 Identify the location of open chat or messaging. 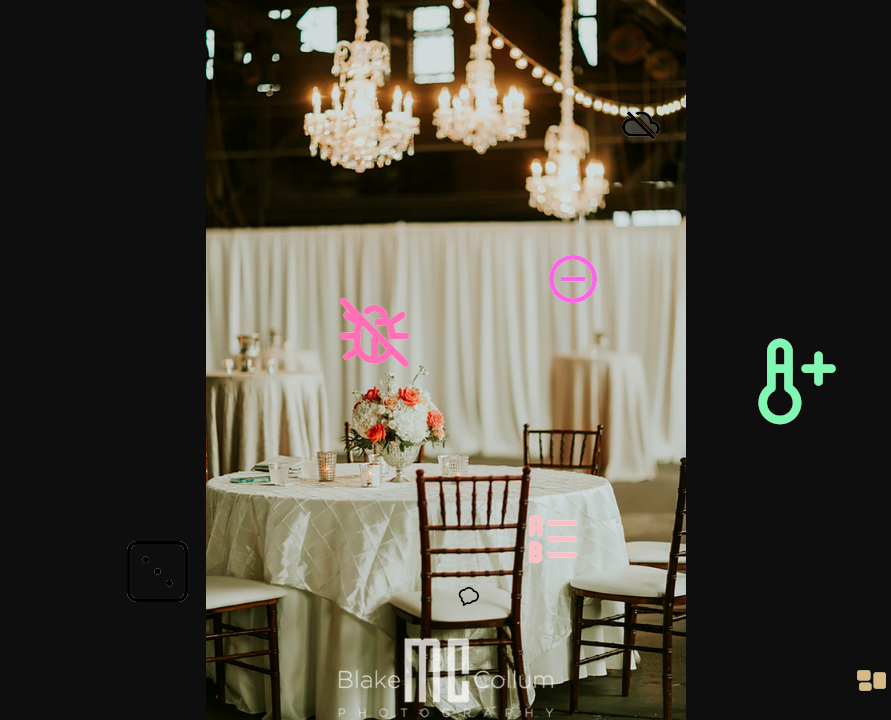
(468, 596).